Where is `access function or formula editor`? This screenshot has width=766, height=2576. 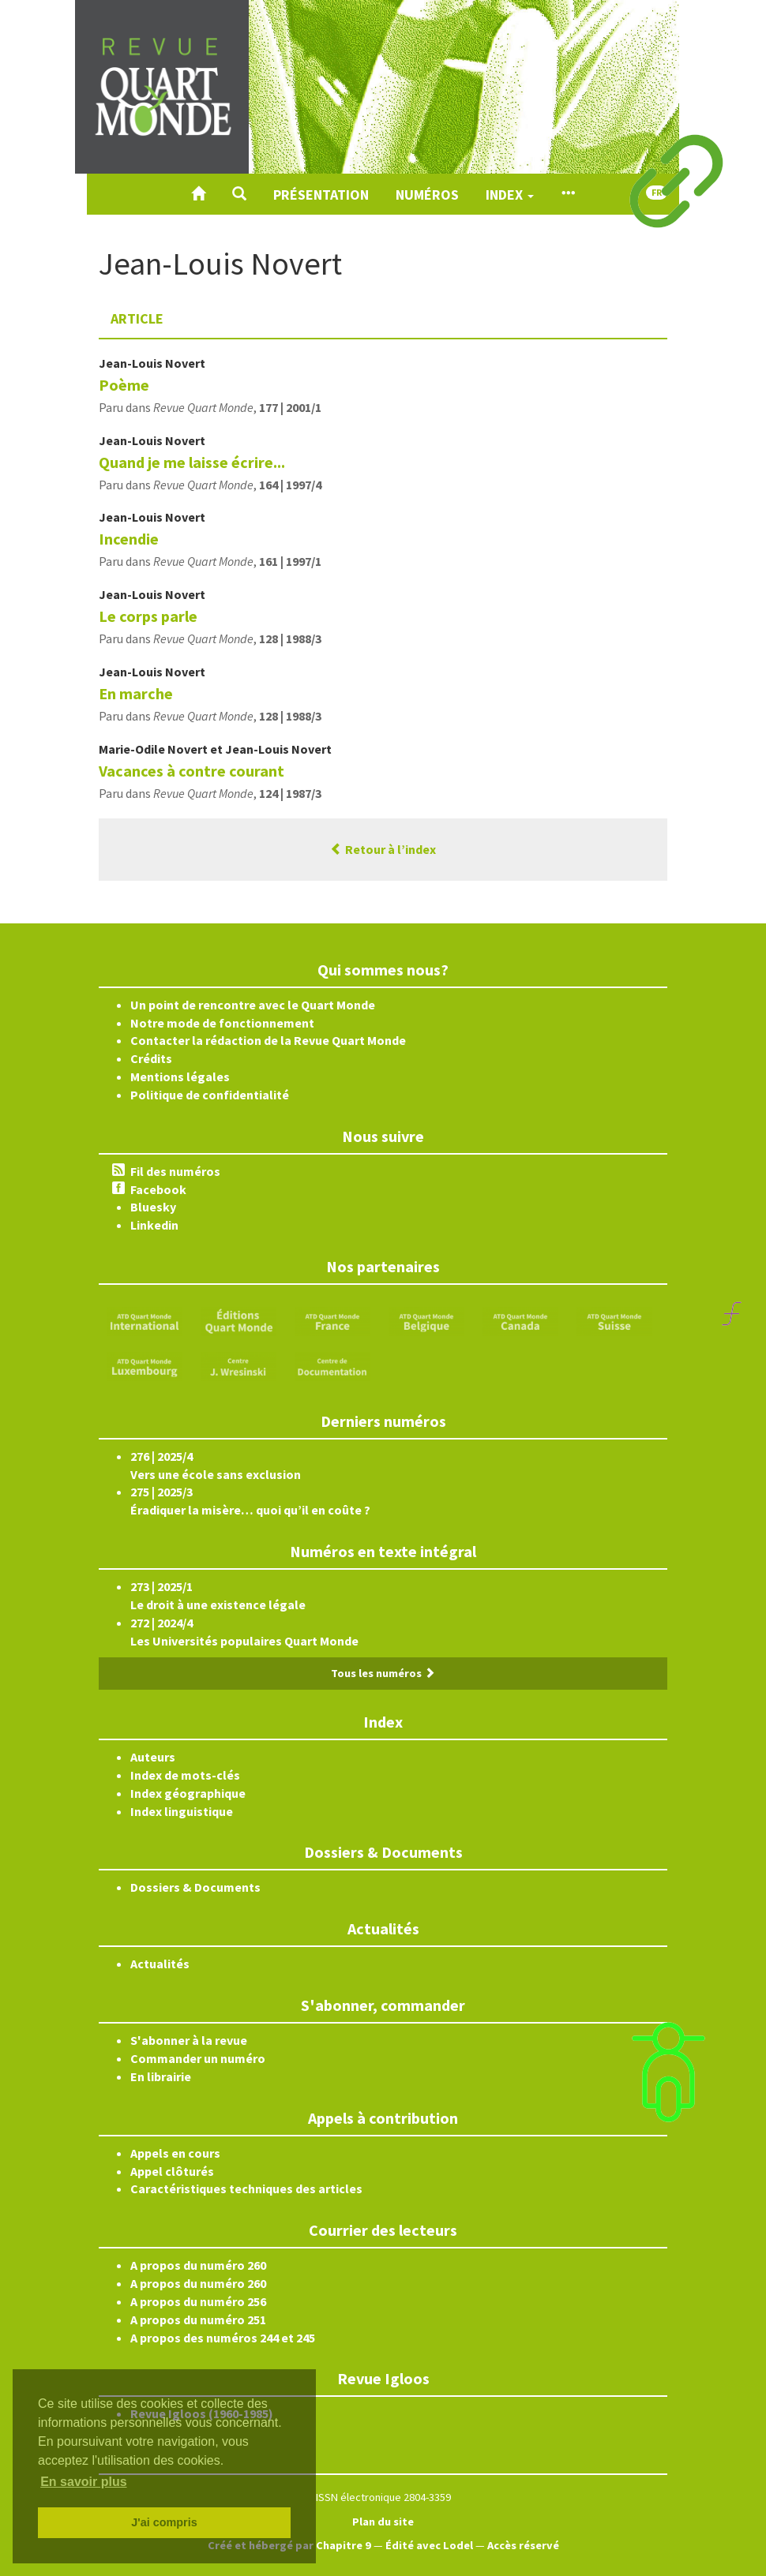 access function or formula editor is located at coordinates (731, 1313).